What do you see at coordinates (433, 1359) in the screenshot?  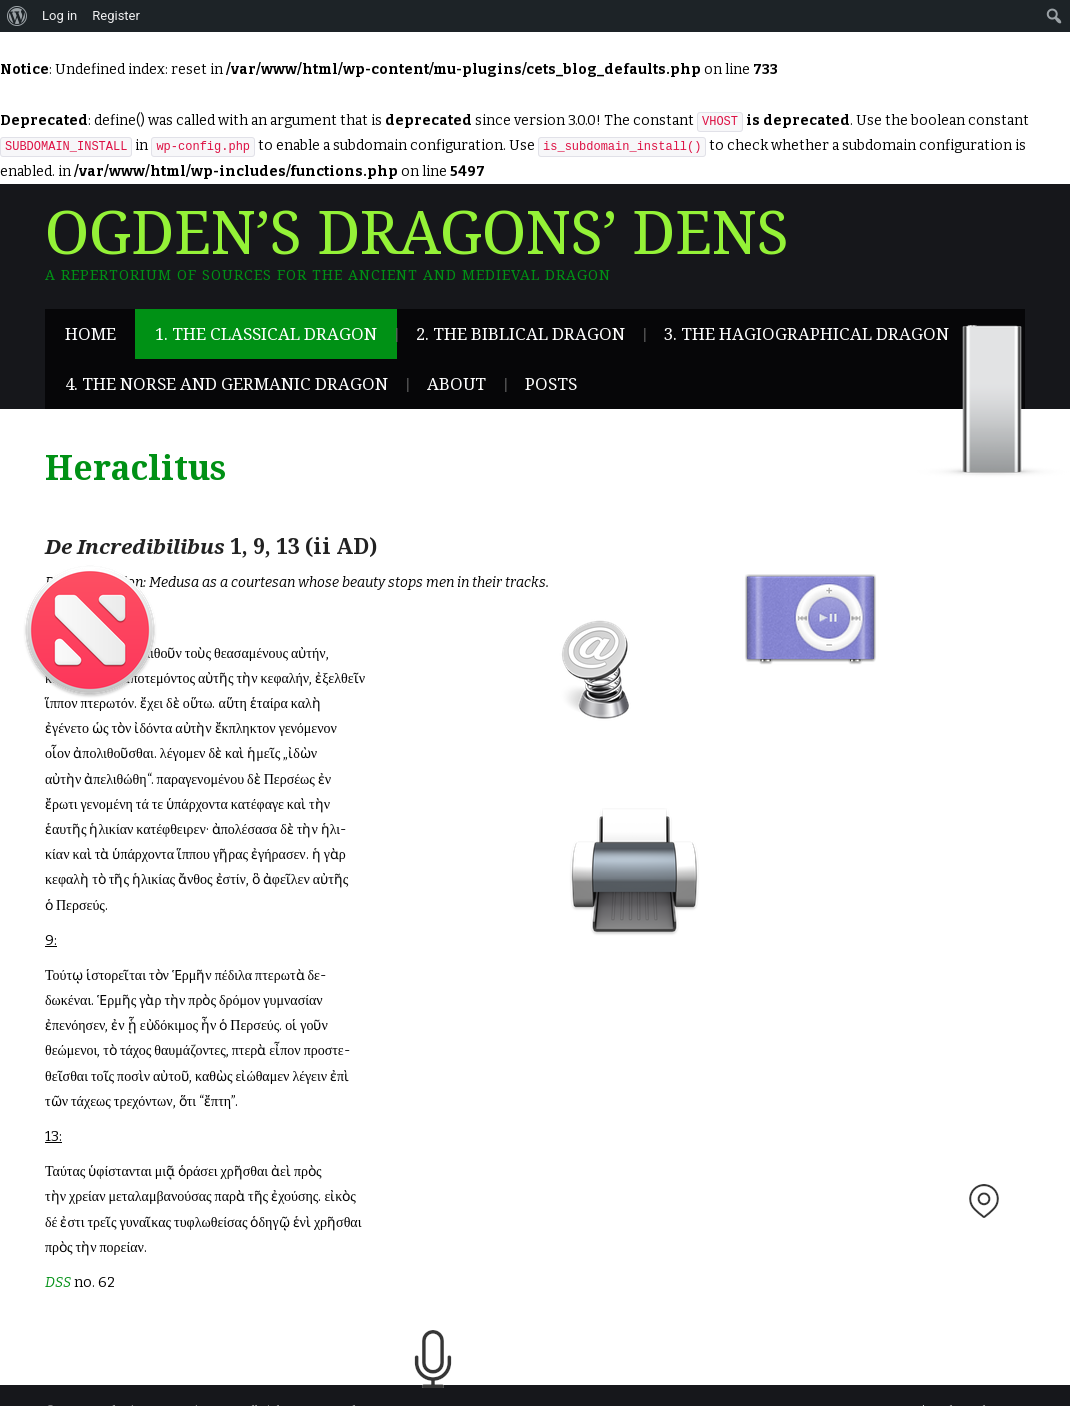 I see `access microphone or audio input settings` at bounding box center [433, 1359].